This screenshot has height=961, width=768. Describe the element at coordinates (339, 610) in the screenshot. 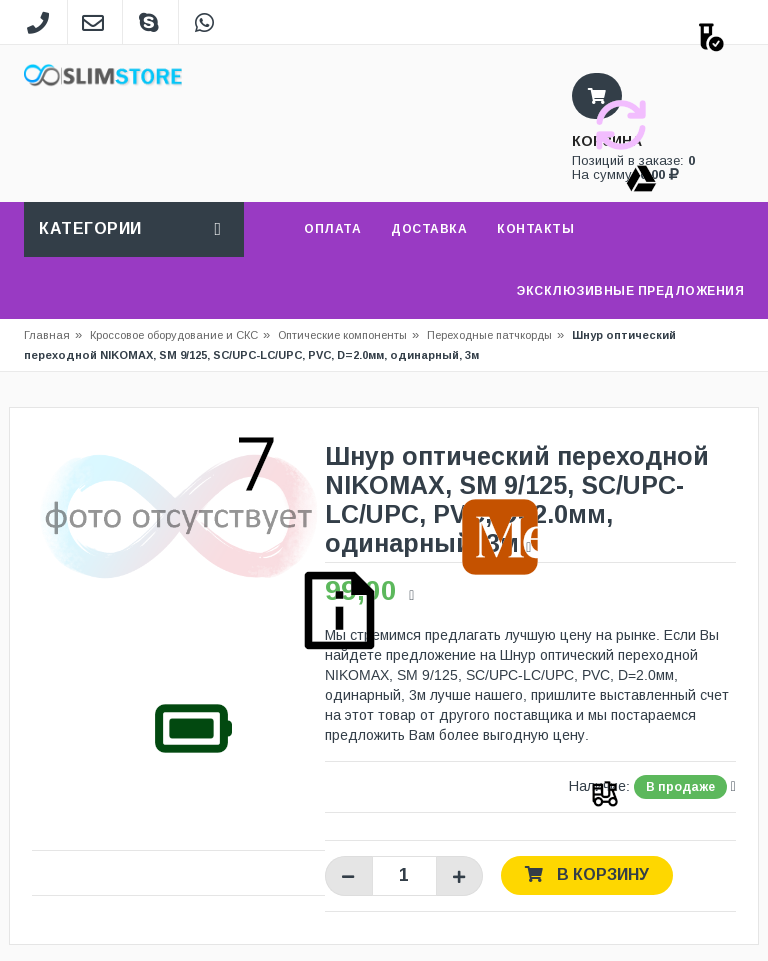

I see `view file details or properties` at that location.